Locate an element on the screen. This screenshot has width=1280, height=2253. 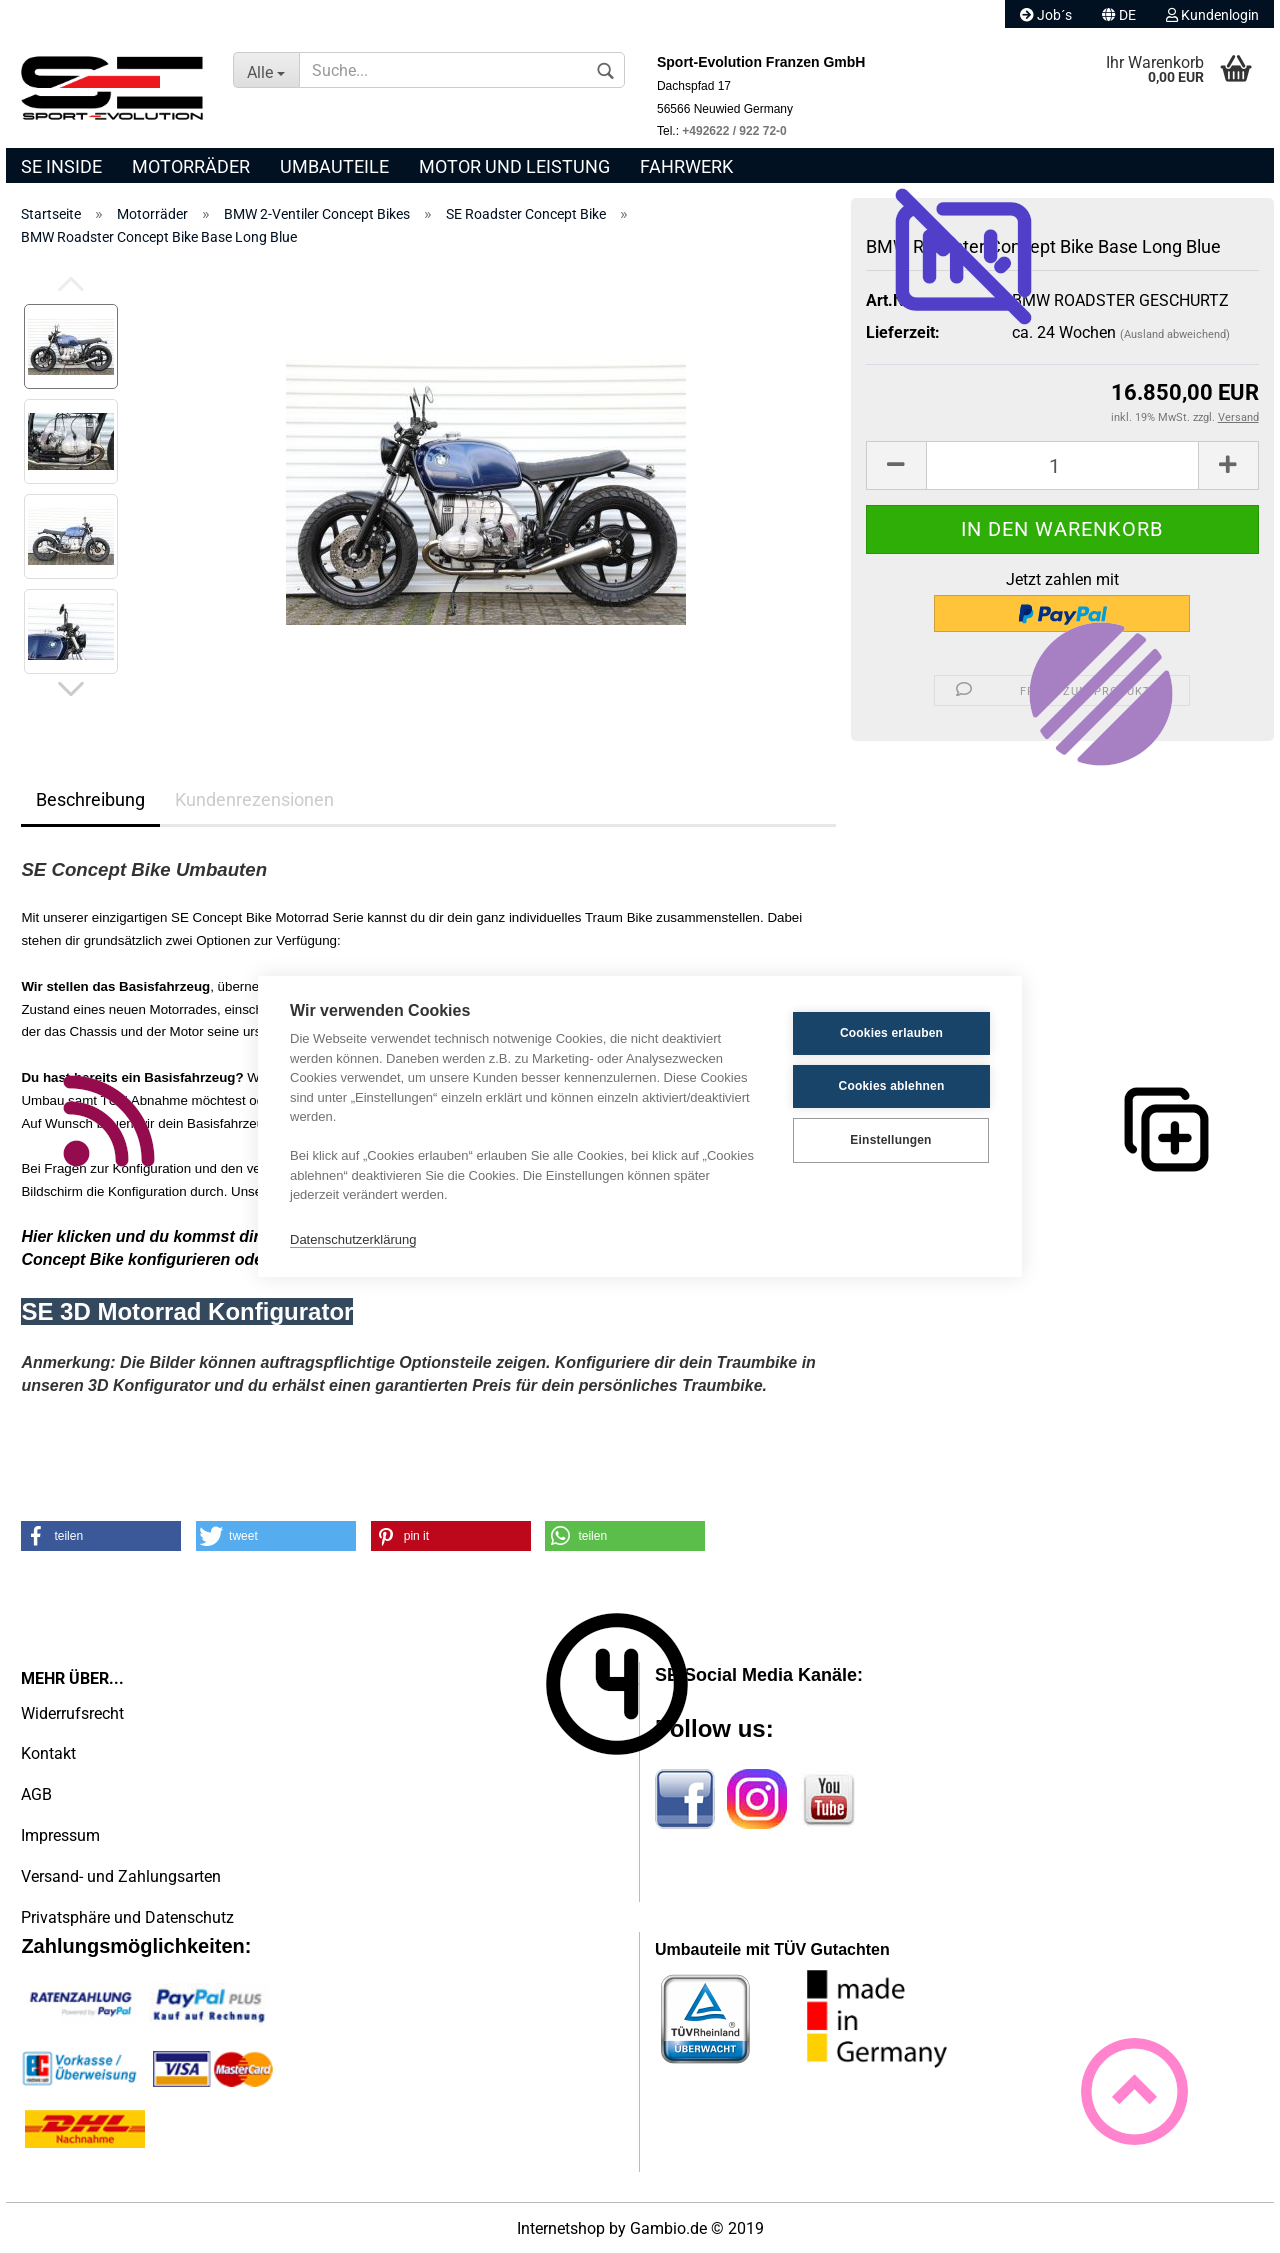
subscribe to RSS feed is located at coordinates (109, 1121).